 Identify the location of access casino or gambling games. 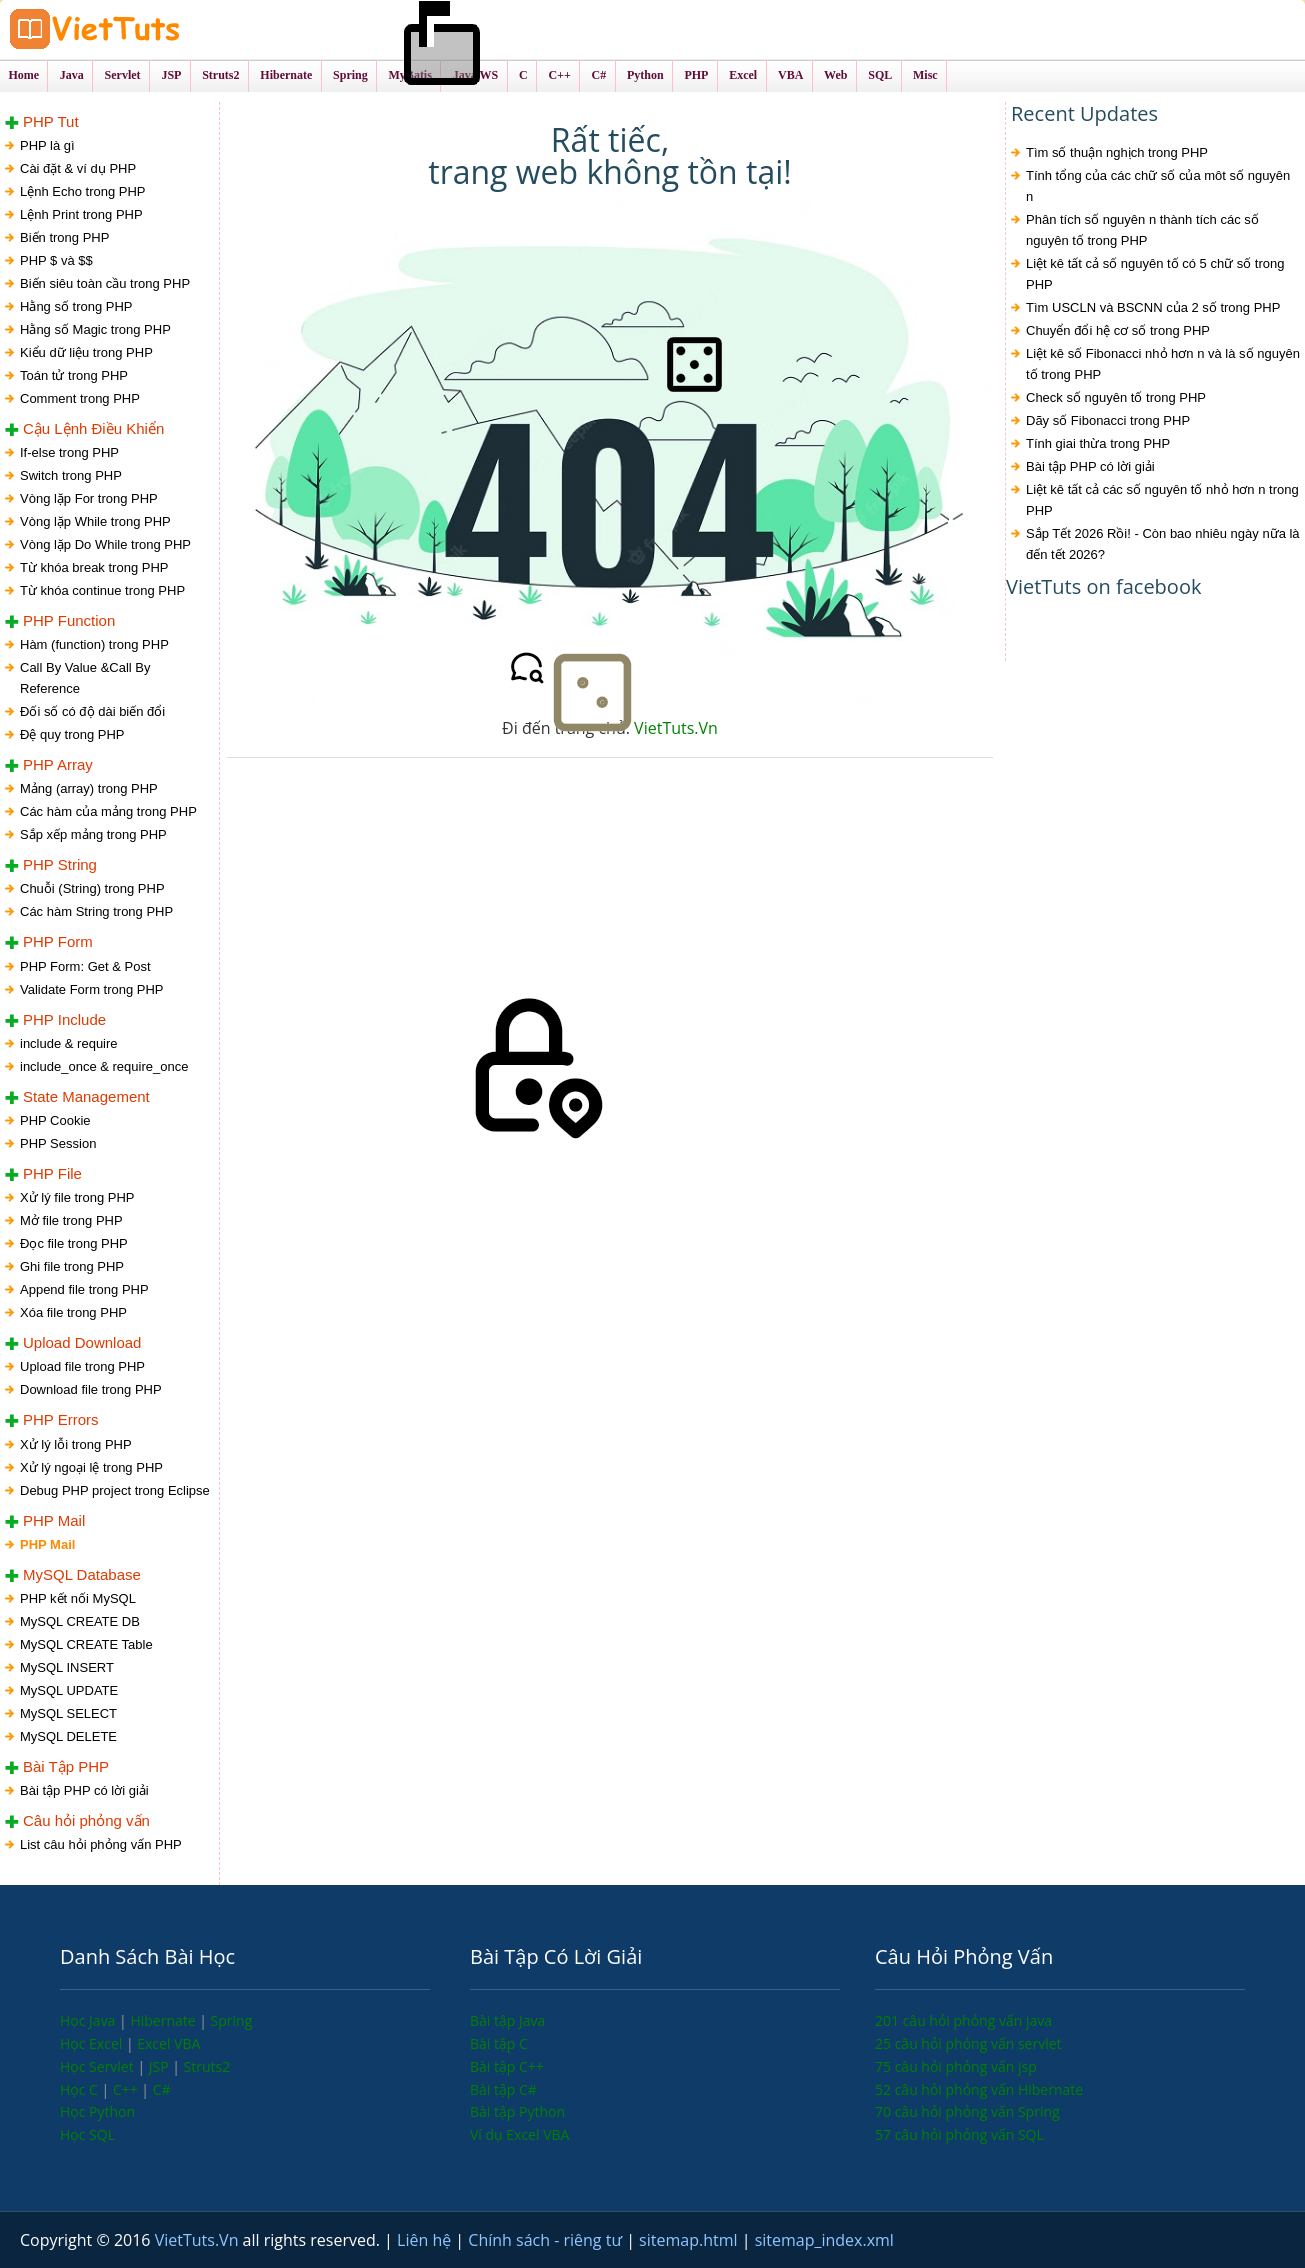
(694, 364).